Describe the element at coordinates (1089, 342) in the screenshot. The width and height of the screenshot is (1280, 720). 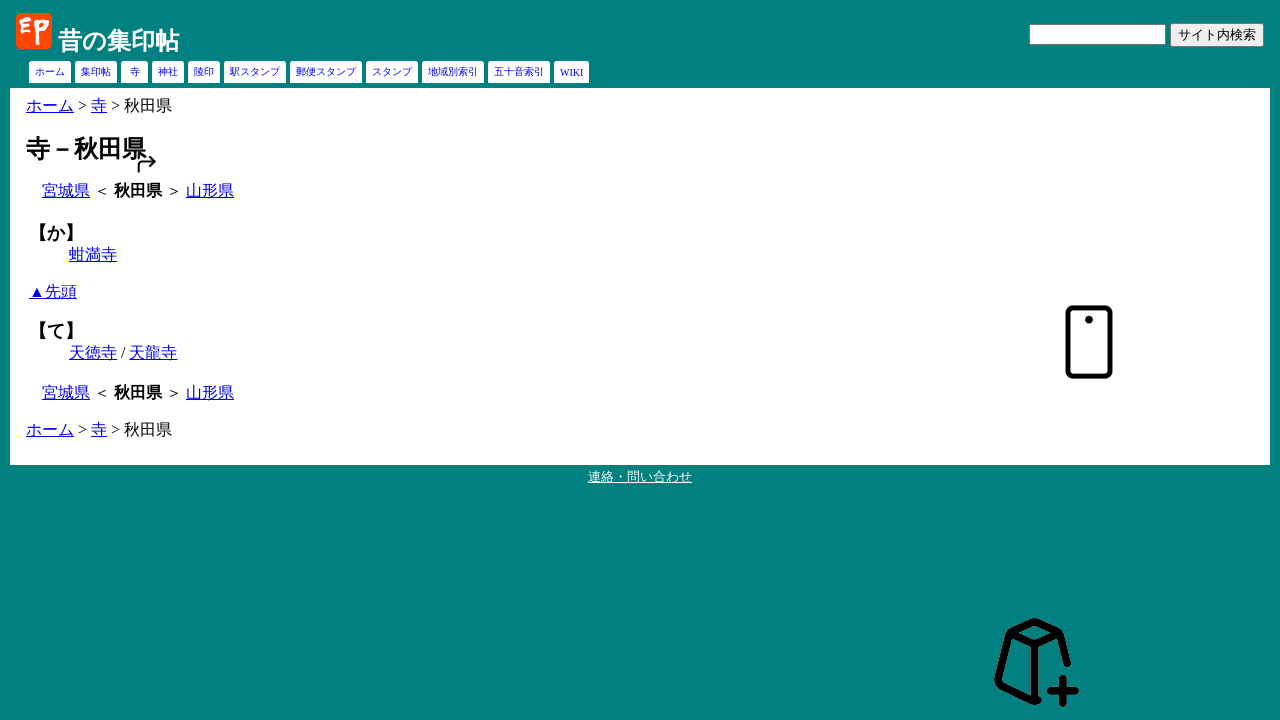
I see `access device camera settings` at that location.